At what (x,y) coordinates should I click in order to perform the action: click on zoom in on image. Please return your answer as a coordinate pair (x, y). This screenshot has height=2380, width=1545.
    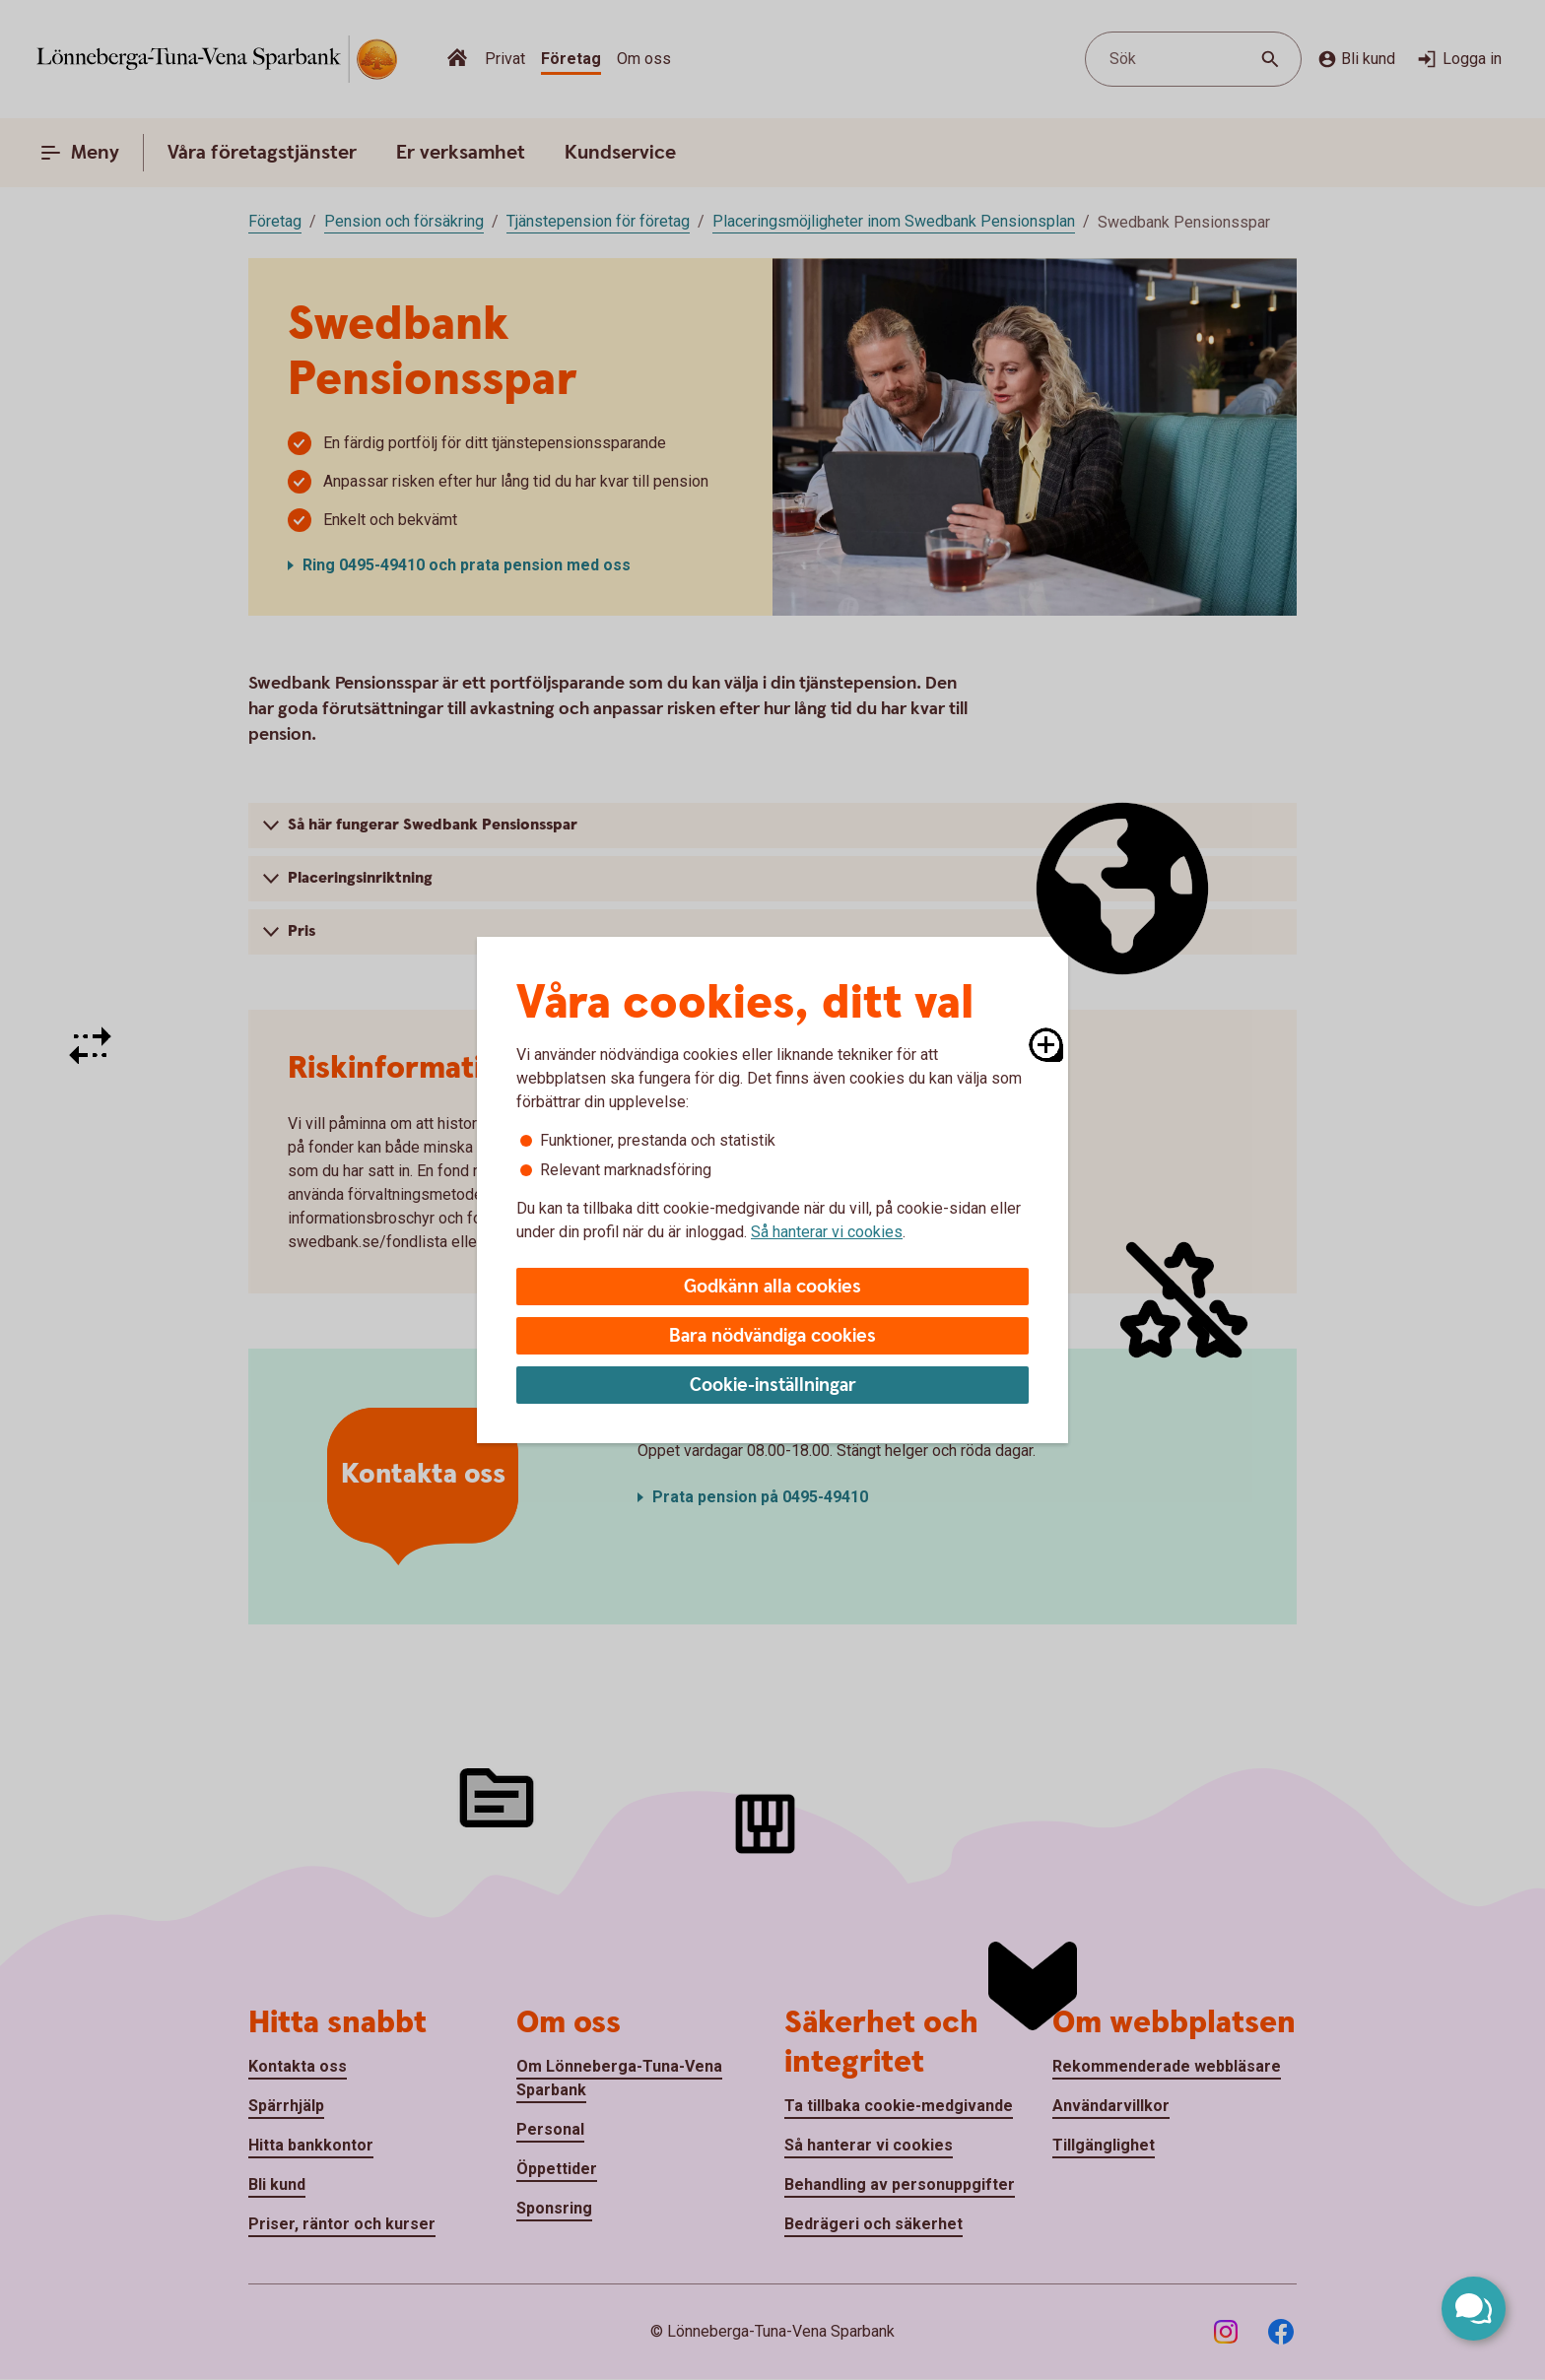
    Looking at the image, I should click on (1045, 1044).